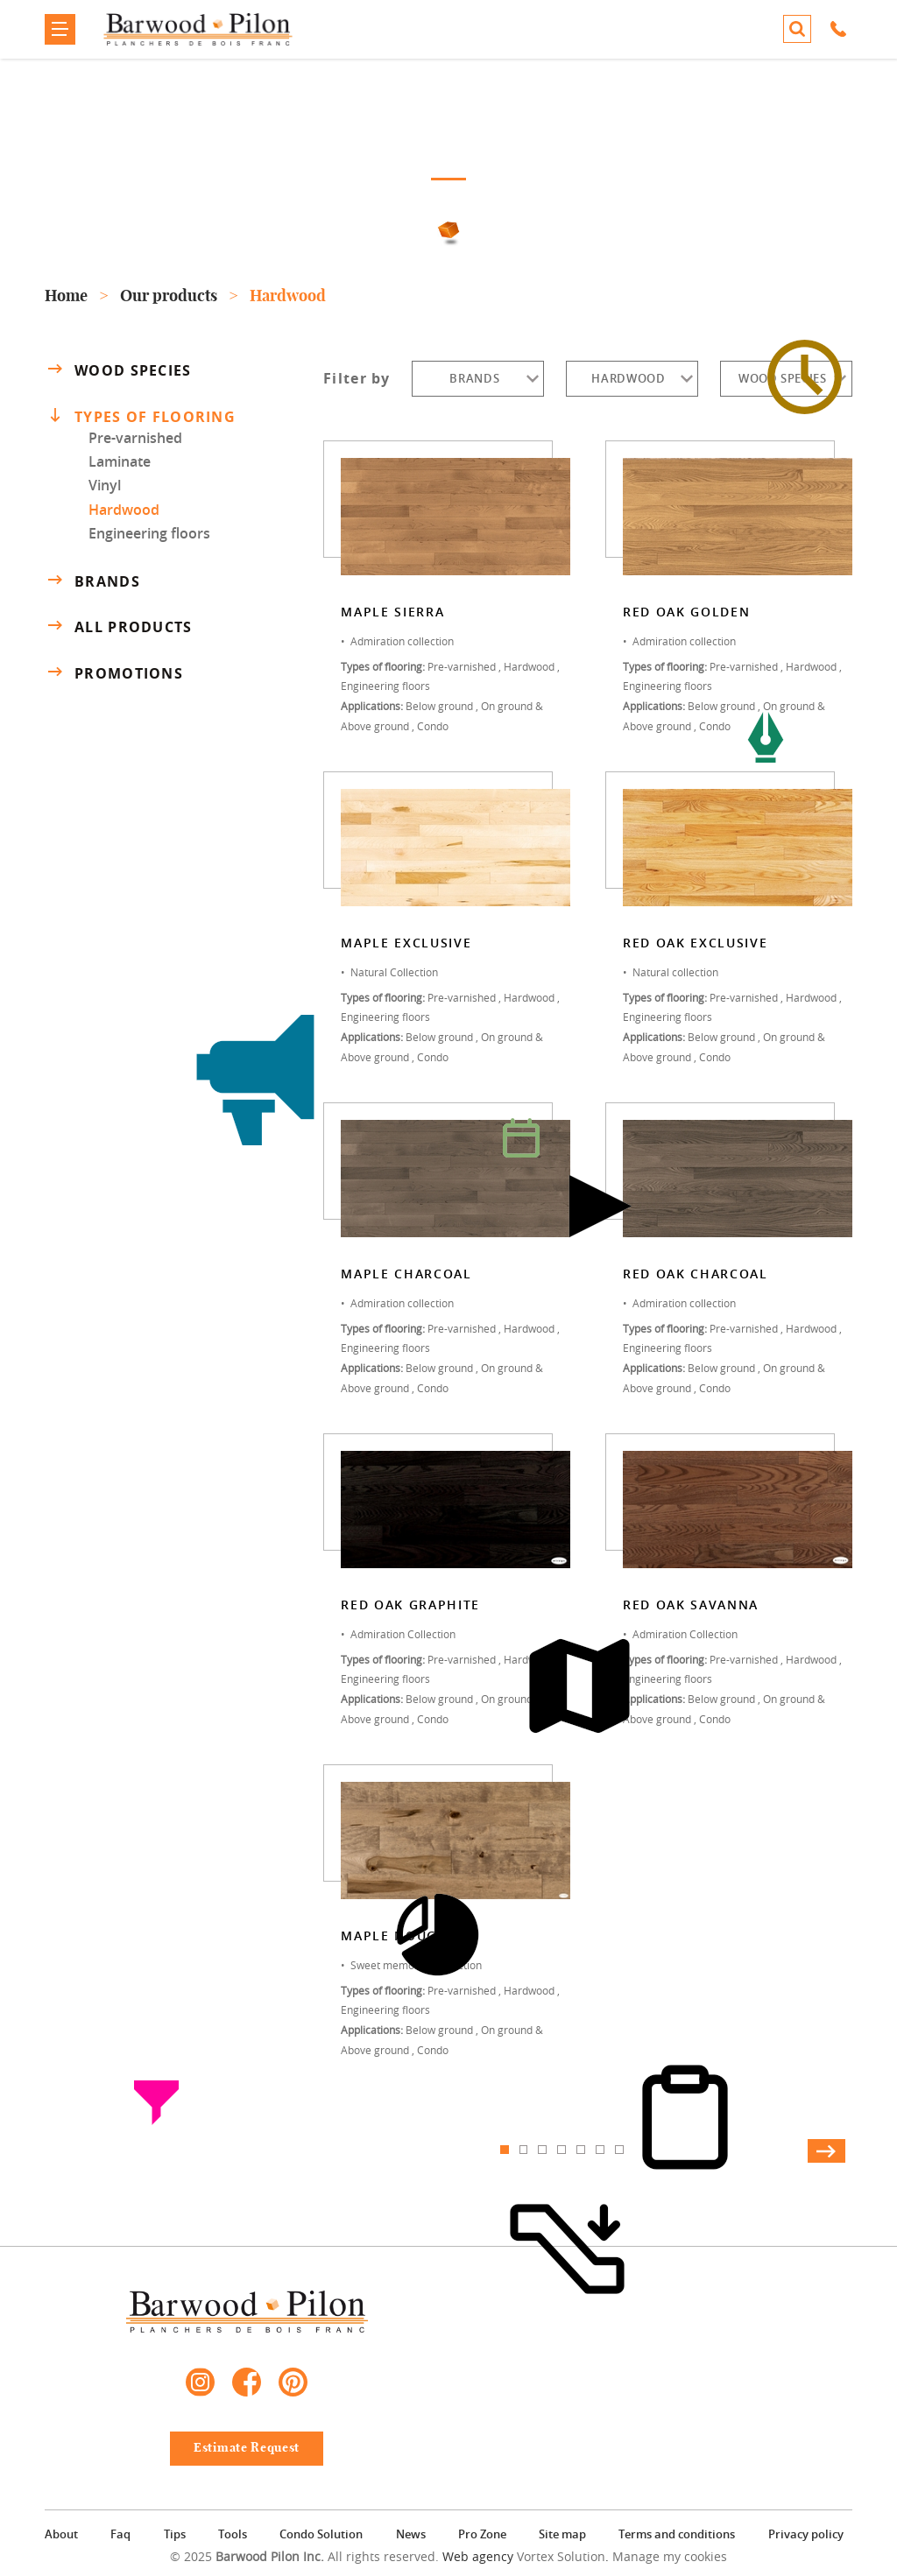  Describe the element at coordinates (766, 737) in the screenshot. I see `access vector drawing tools` at that location.